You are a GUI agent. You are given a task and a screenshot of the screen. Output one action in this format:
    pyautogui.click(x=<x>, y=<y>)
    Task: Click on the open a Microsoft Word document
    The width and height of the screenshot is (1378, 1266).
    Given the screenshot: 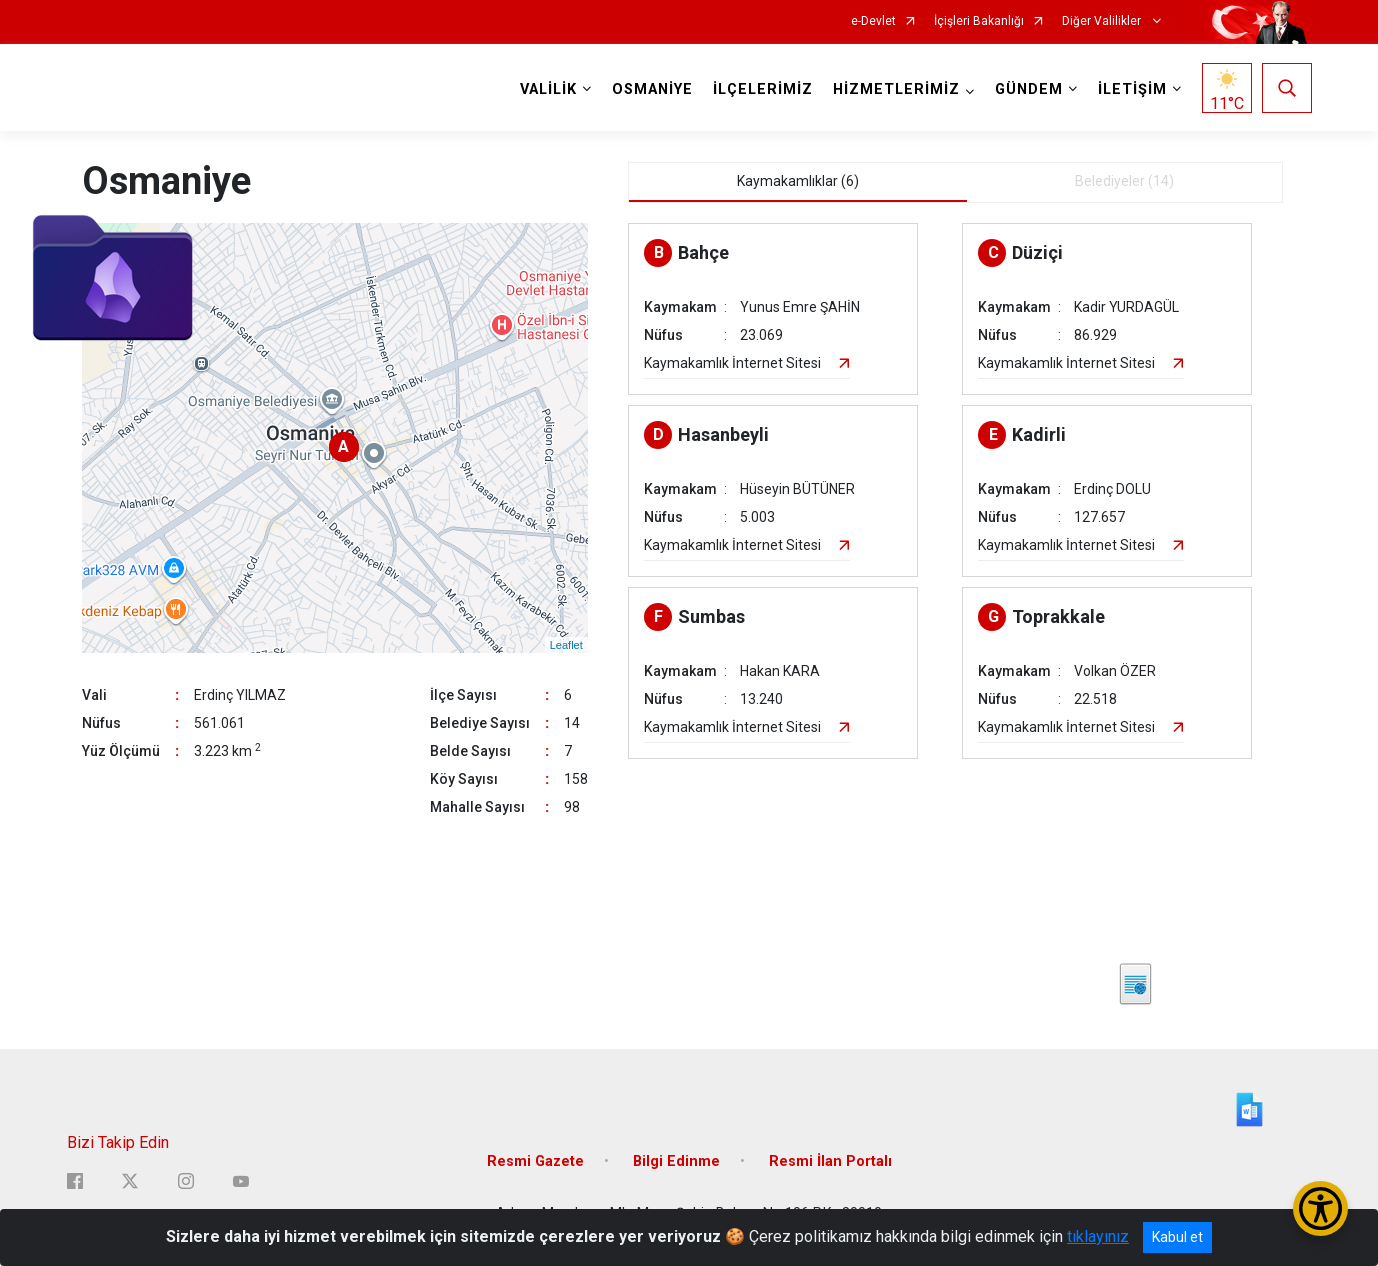 What is the action you would take?
    pyautogui.click(x=1249, y=1109)
    